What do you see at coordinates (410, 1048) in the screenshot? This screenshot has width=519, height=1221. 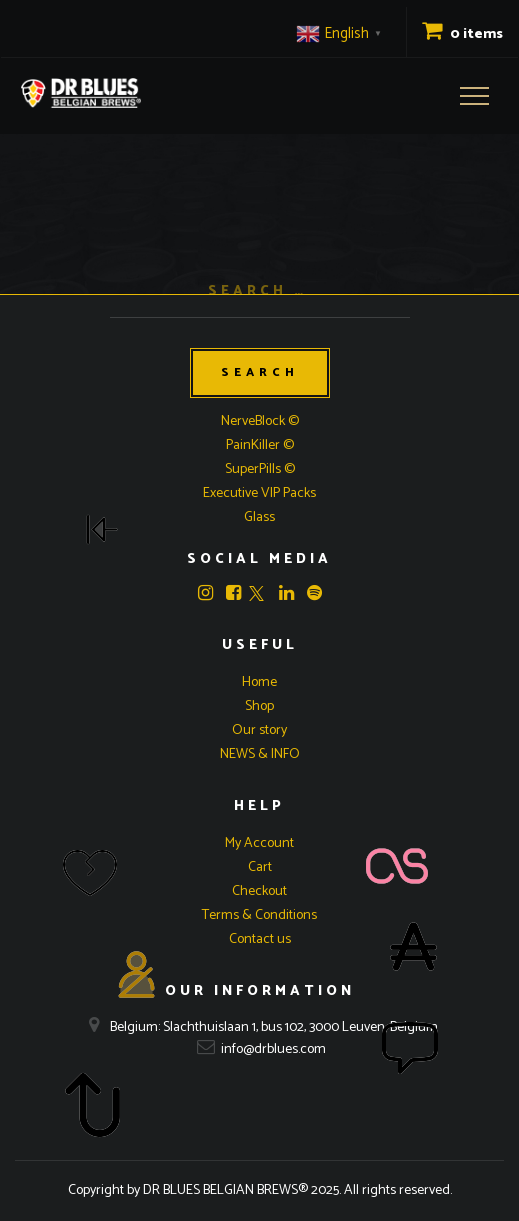 I see `open chat or messaging` at bounding box center [410, 1048].